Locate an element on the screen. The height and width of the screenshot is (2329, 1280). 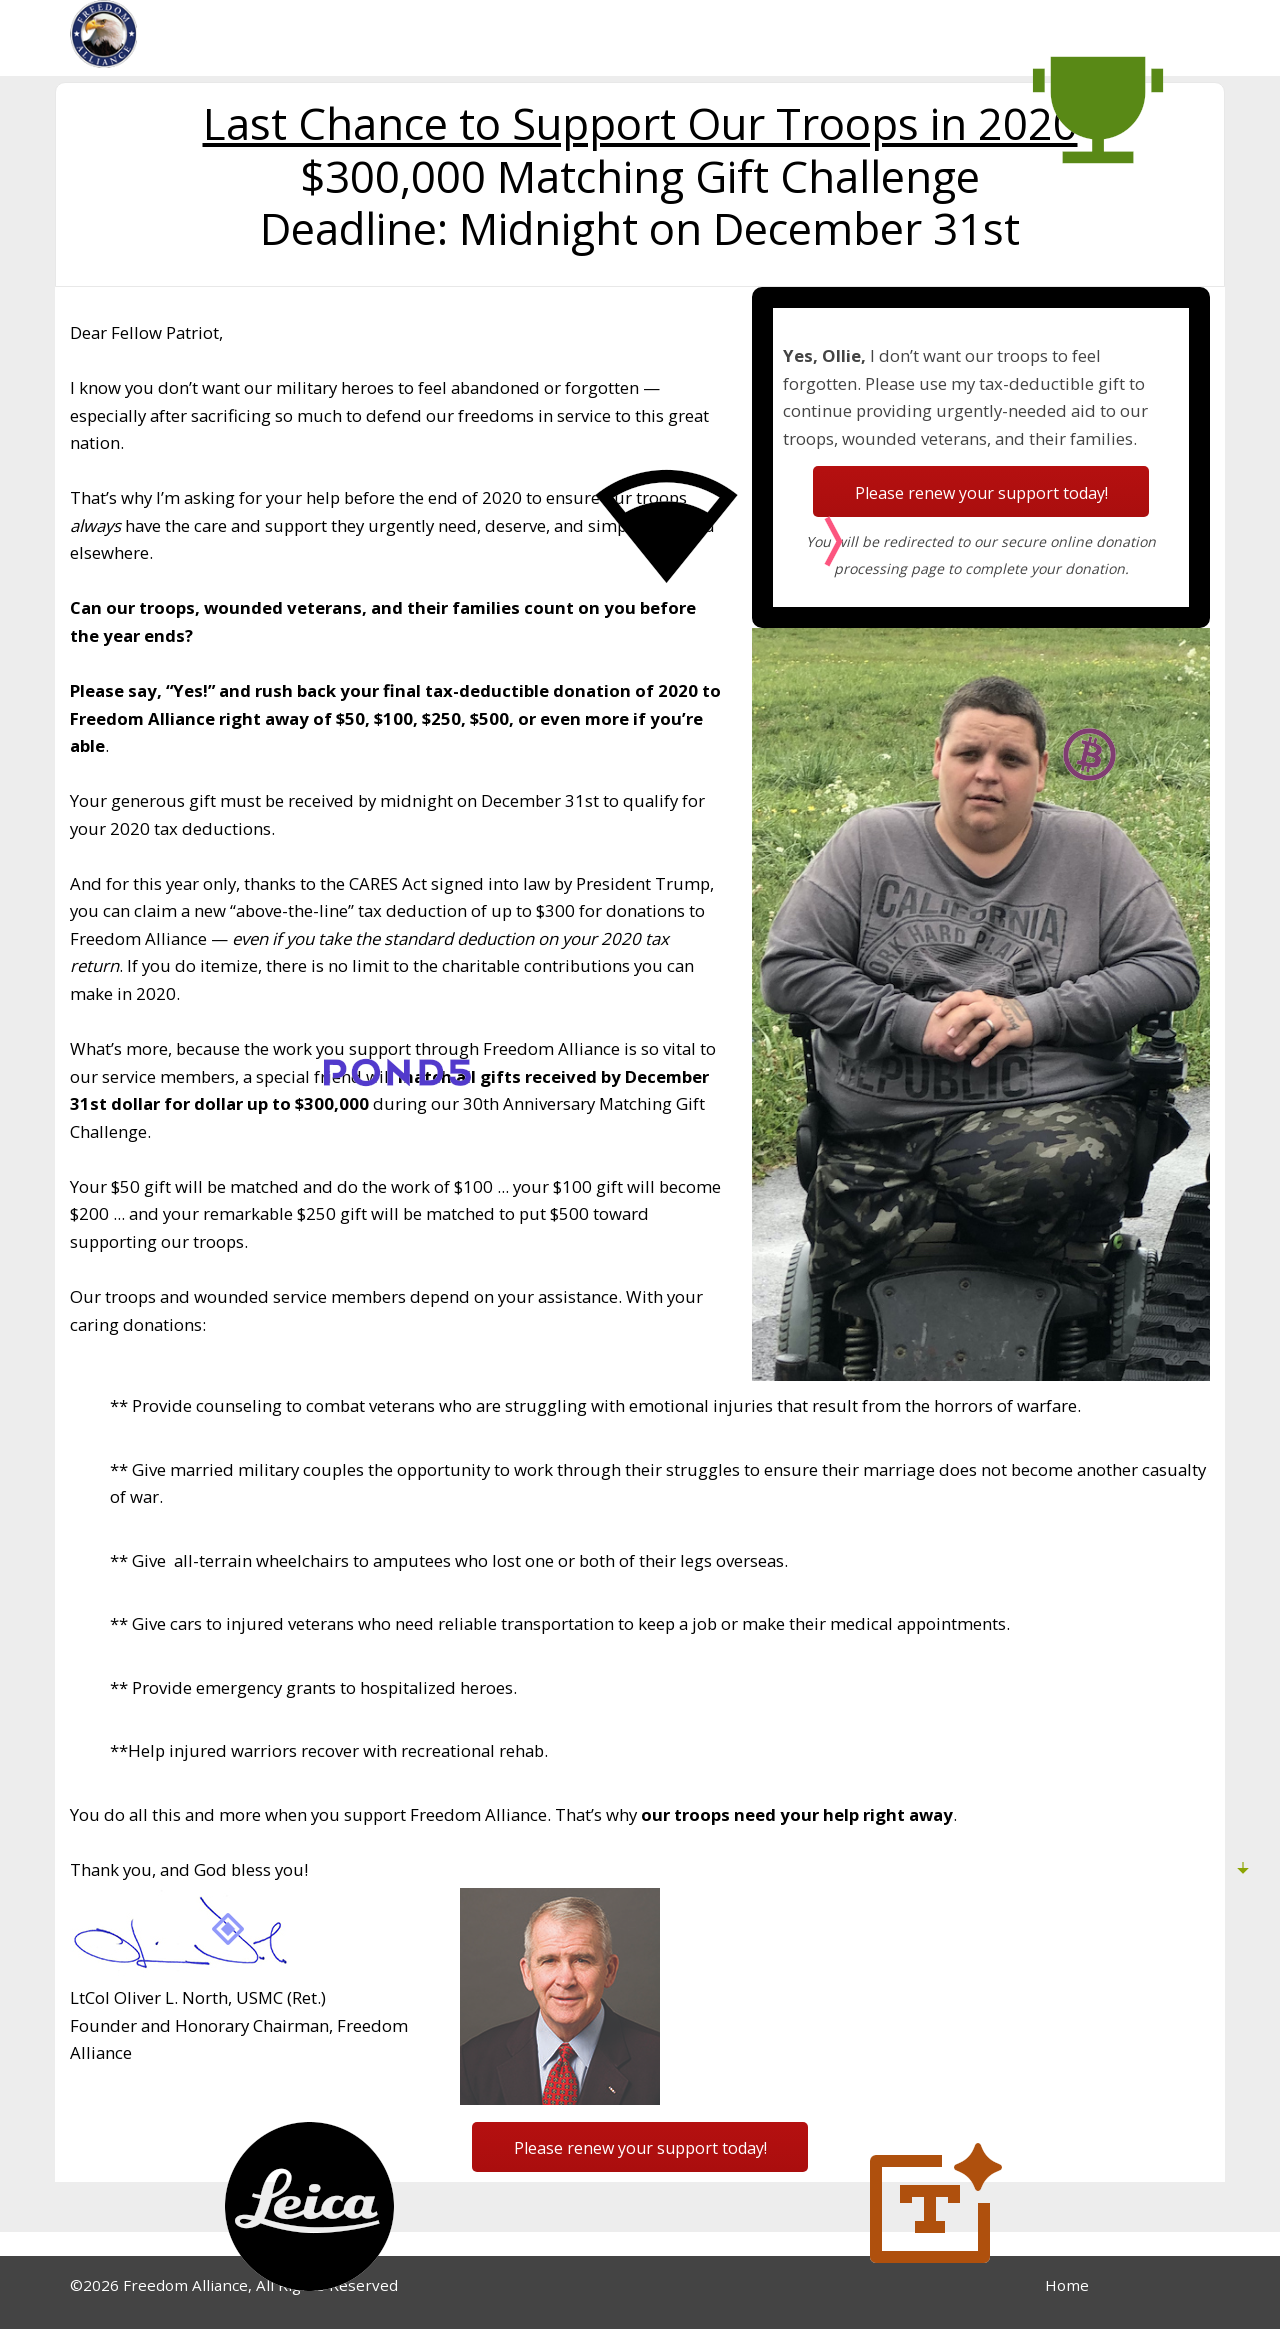
download a file or content is located at coordinates (1243, 1868).